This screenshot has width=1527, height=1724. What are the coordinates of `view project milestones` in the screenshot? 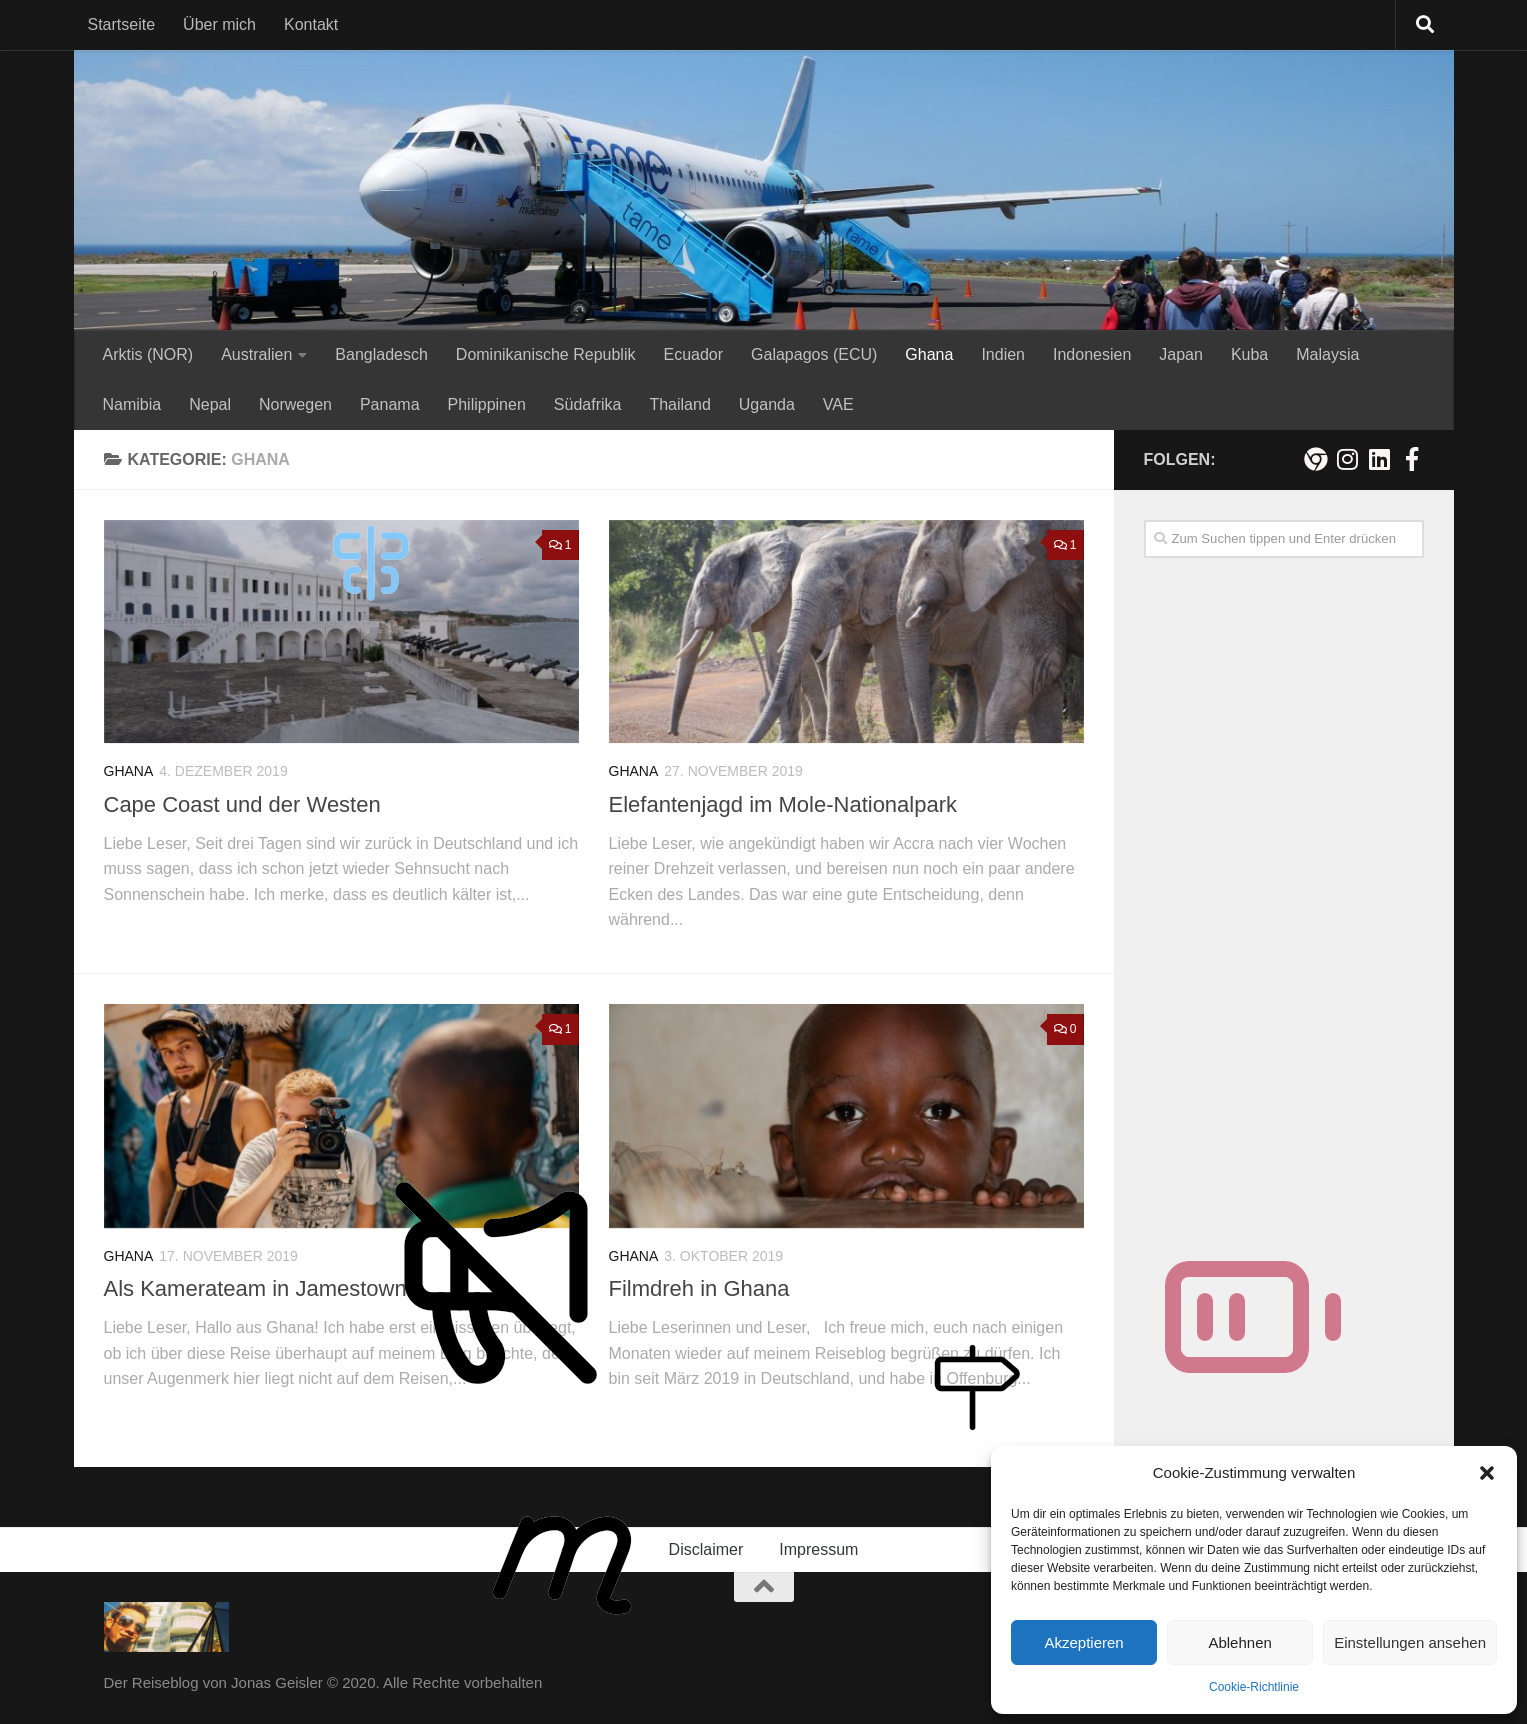 It's located at (973, 1387).